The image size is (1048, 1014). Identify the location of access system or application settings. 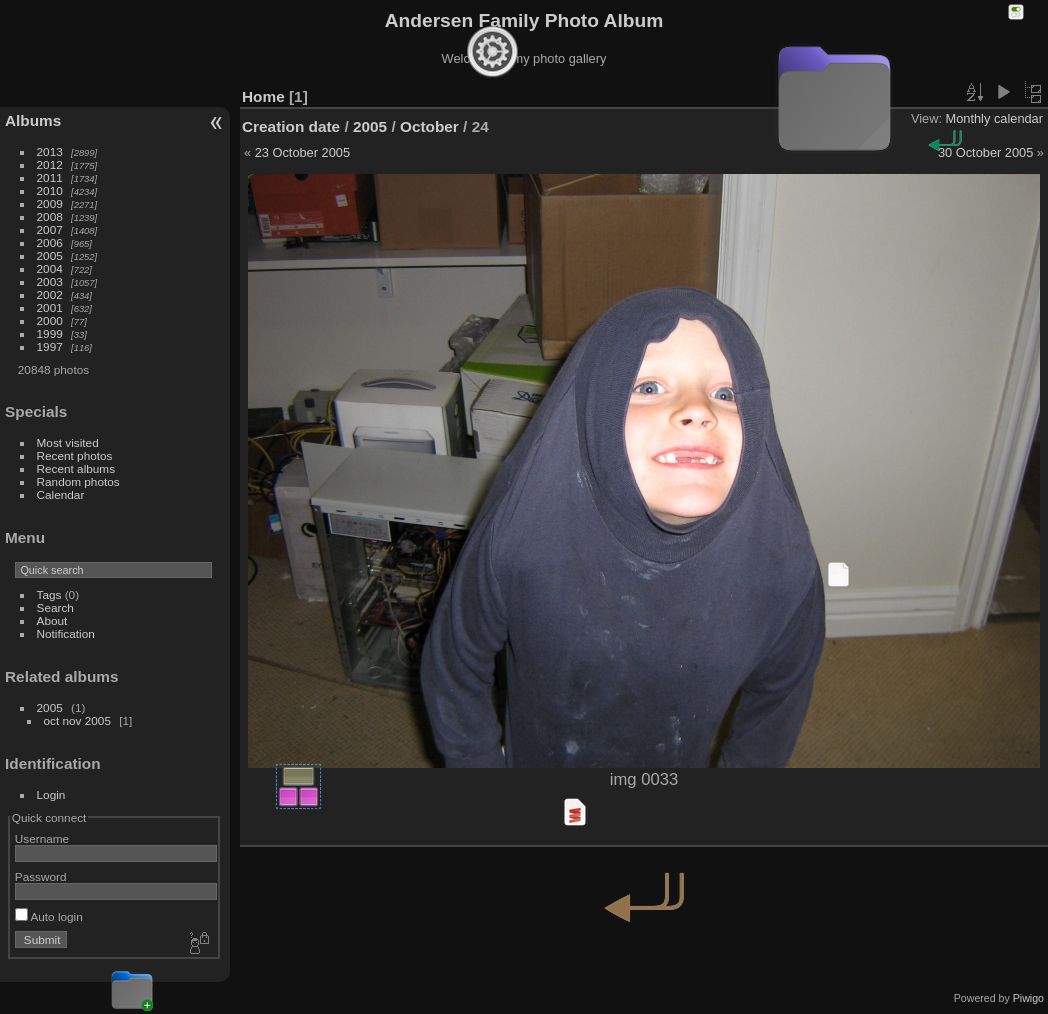
(492, 51).